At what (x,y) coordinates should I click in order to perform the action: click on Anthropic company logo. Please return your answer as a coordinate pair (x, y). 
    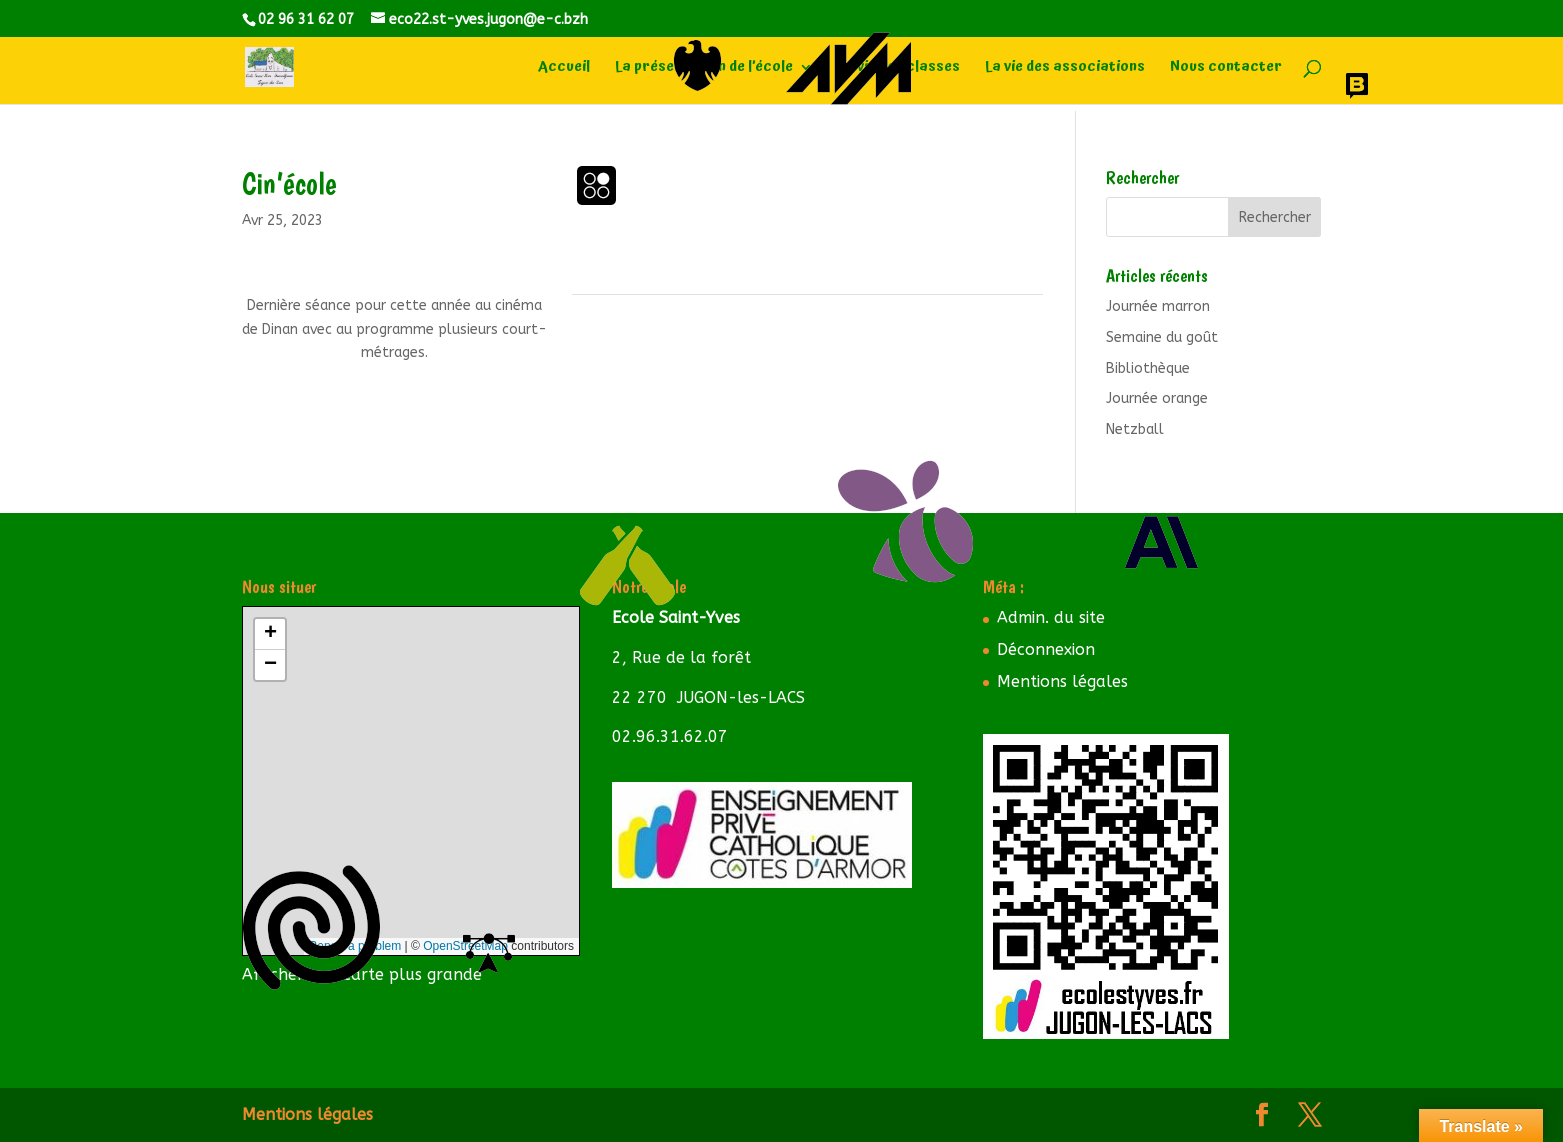
    Looking at the image, I should click on (1161, 540).